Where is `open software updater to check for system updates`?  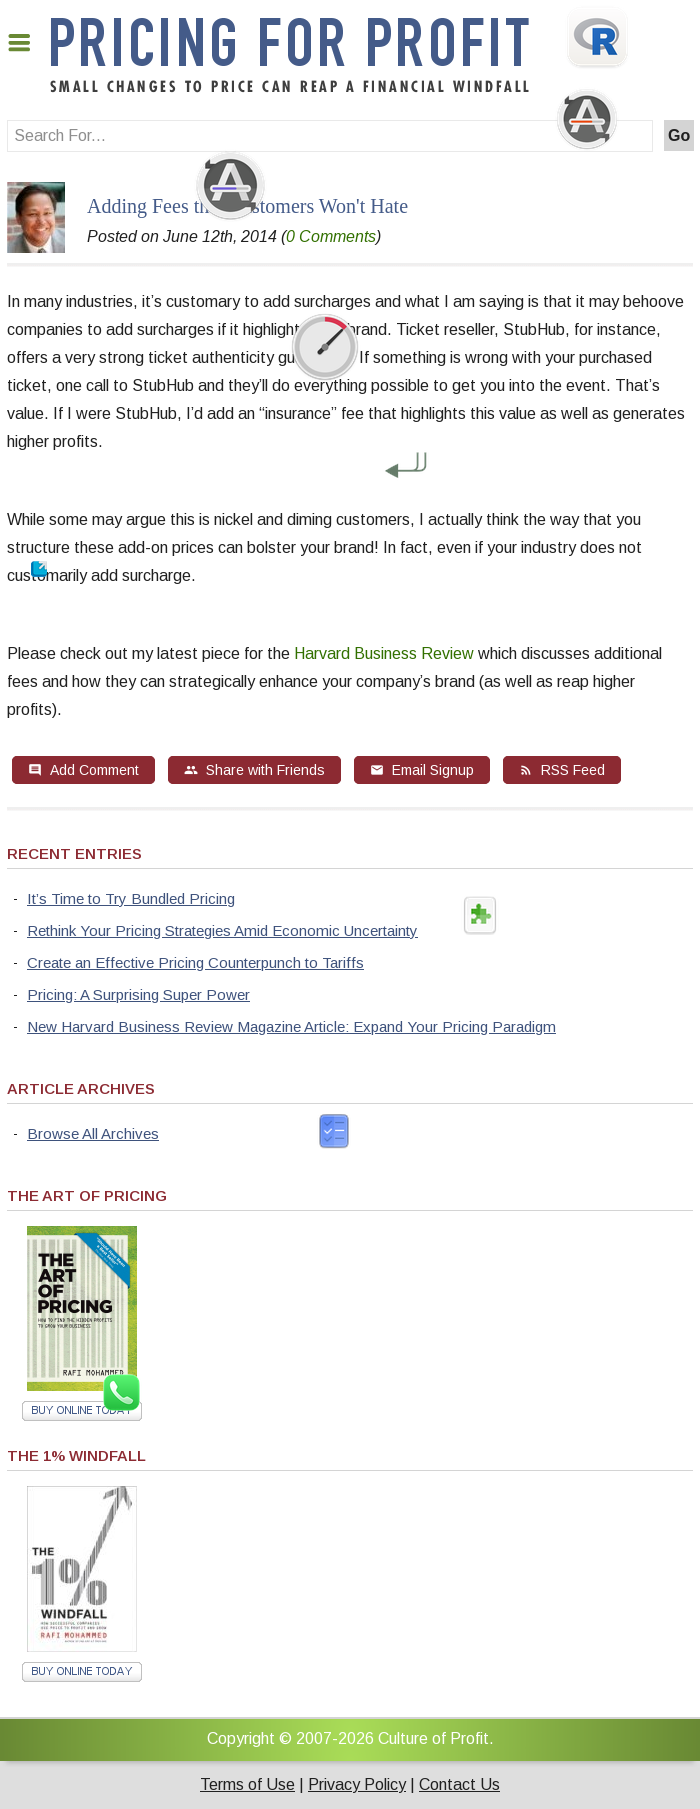 open software updater to check for system updates is located at coordinates (230, 185).